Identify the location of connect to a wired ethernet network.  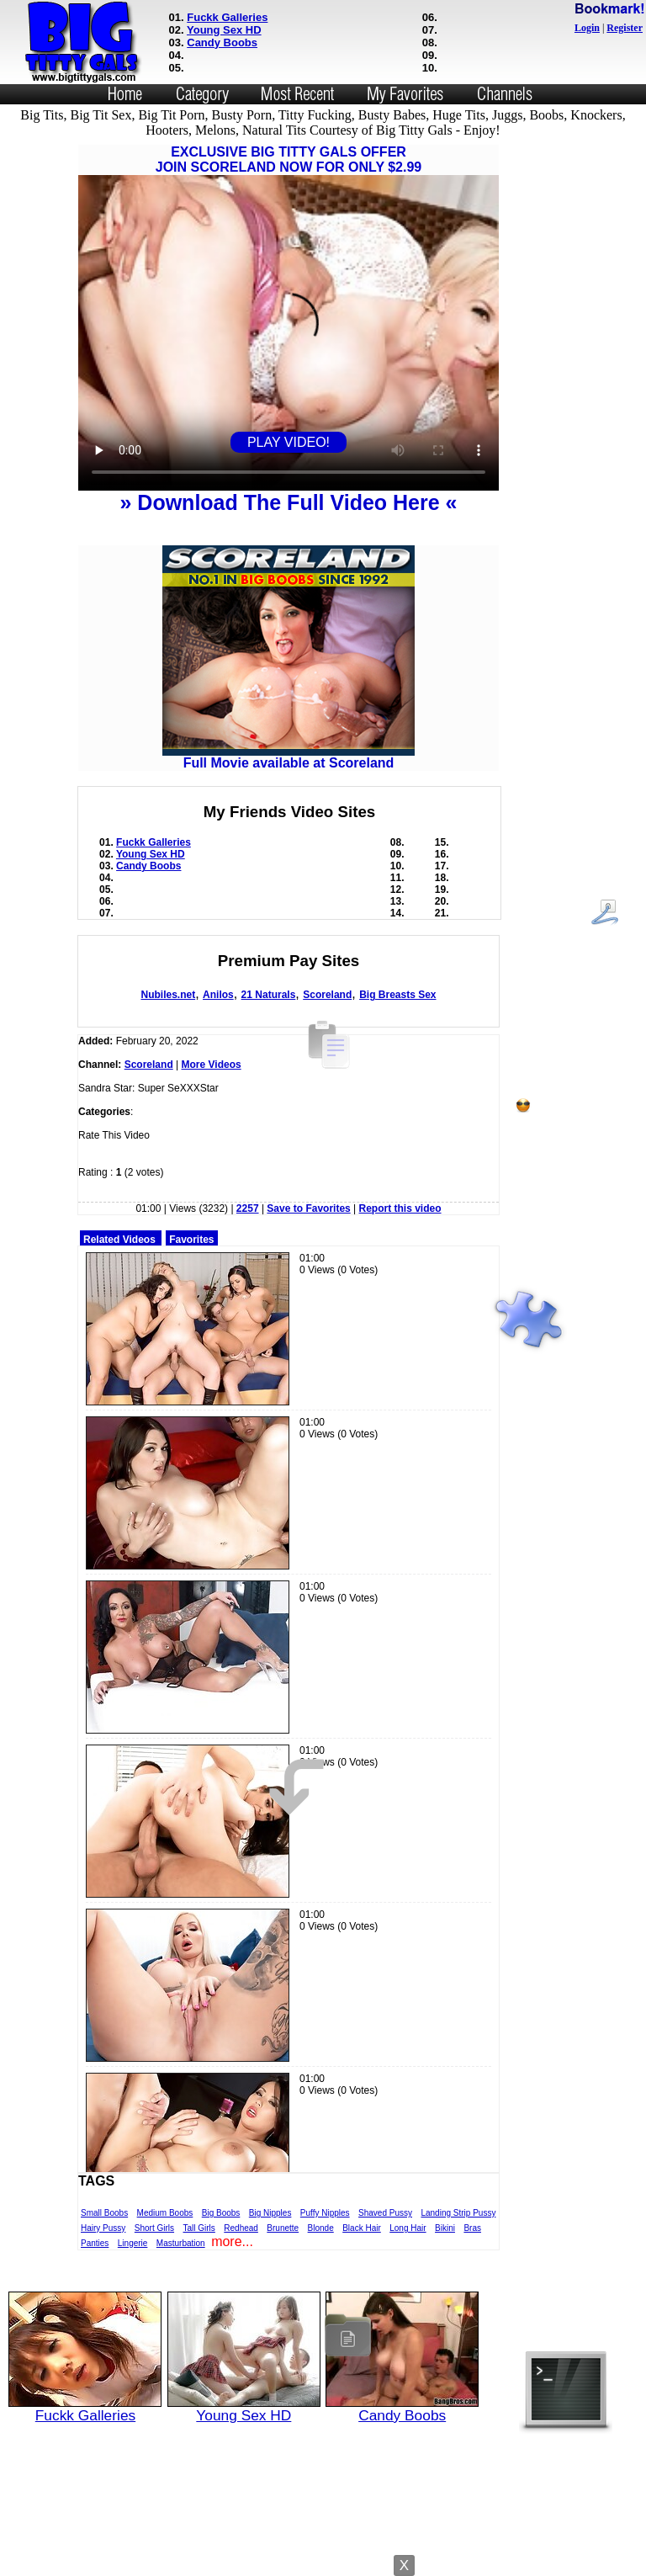
(604, 911).